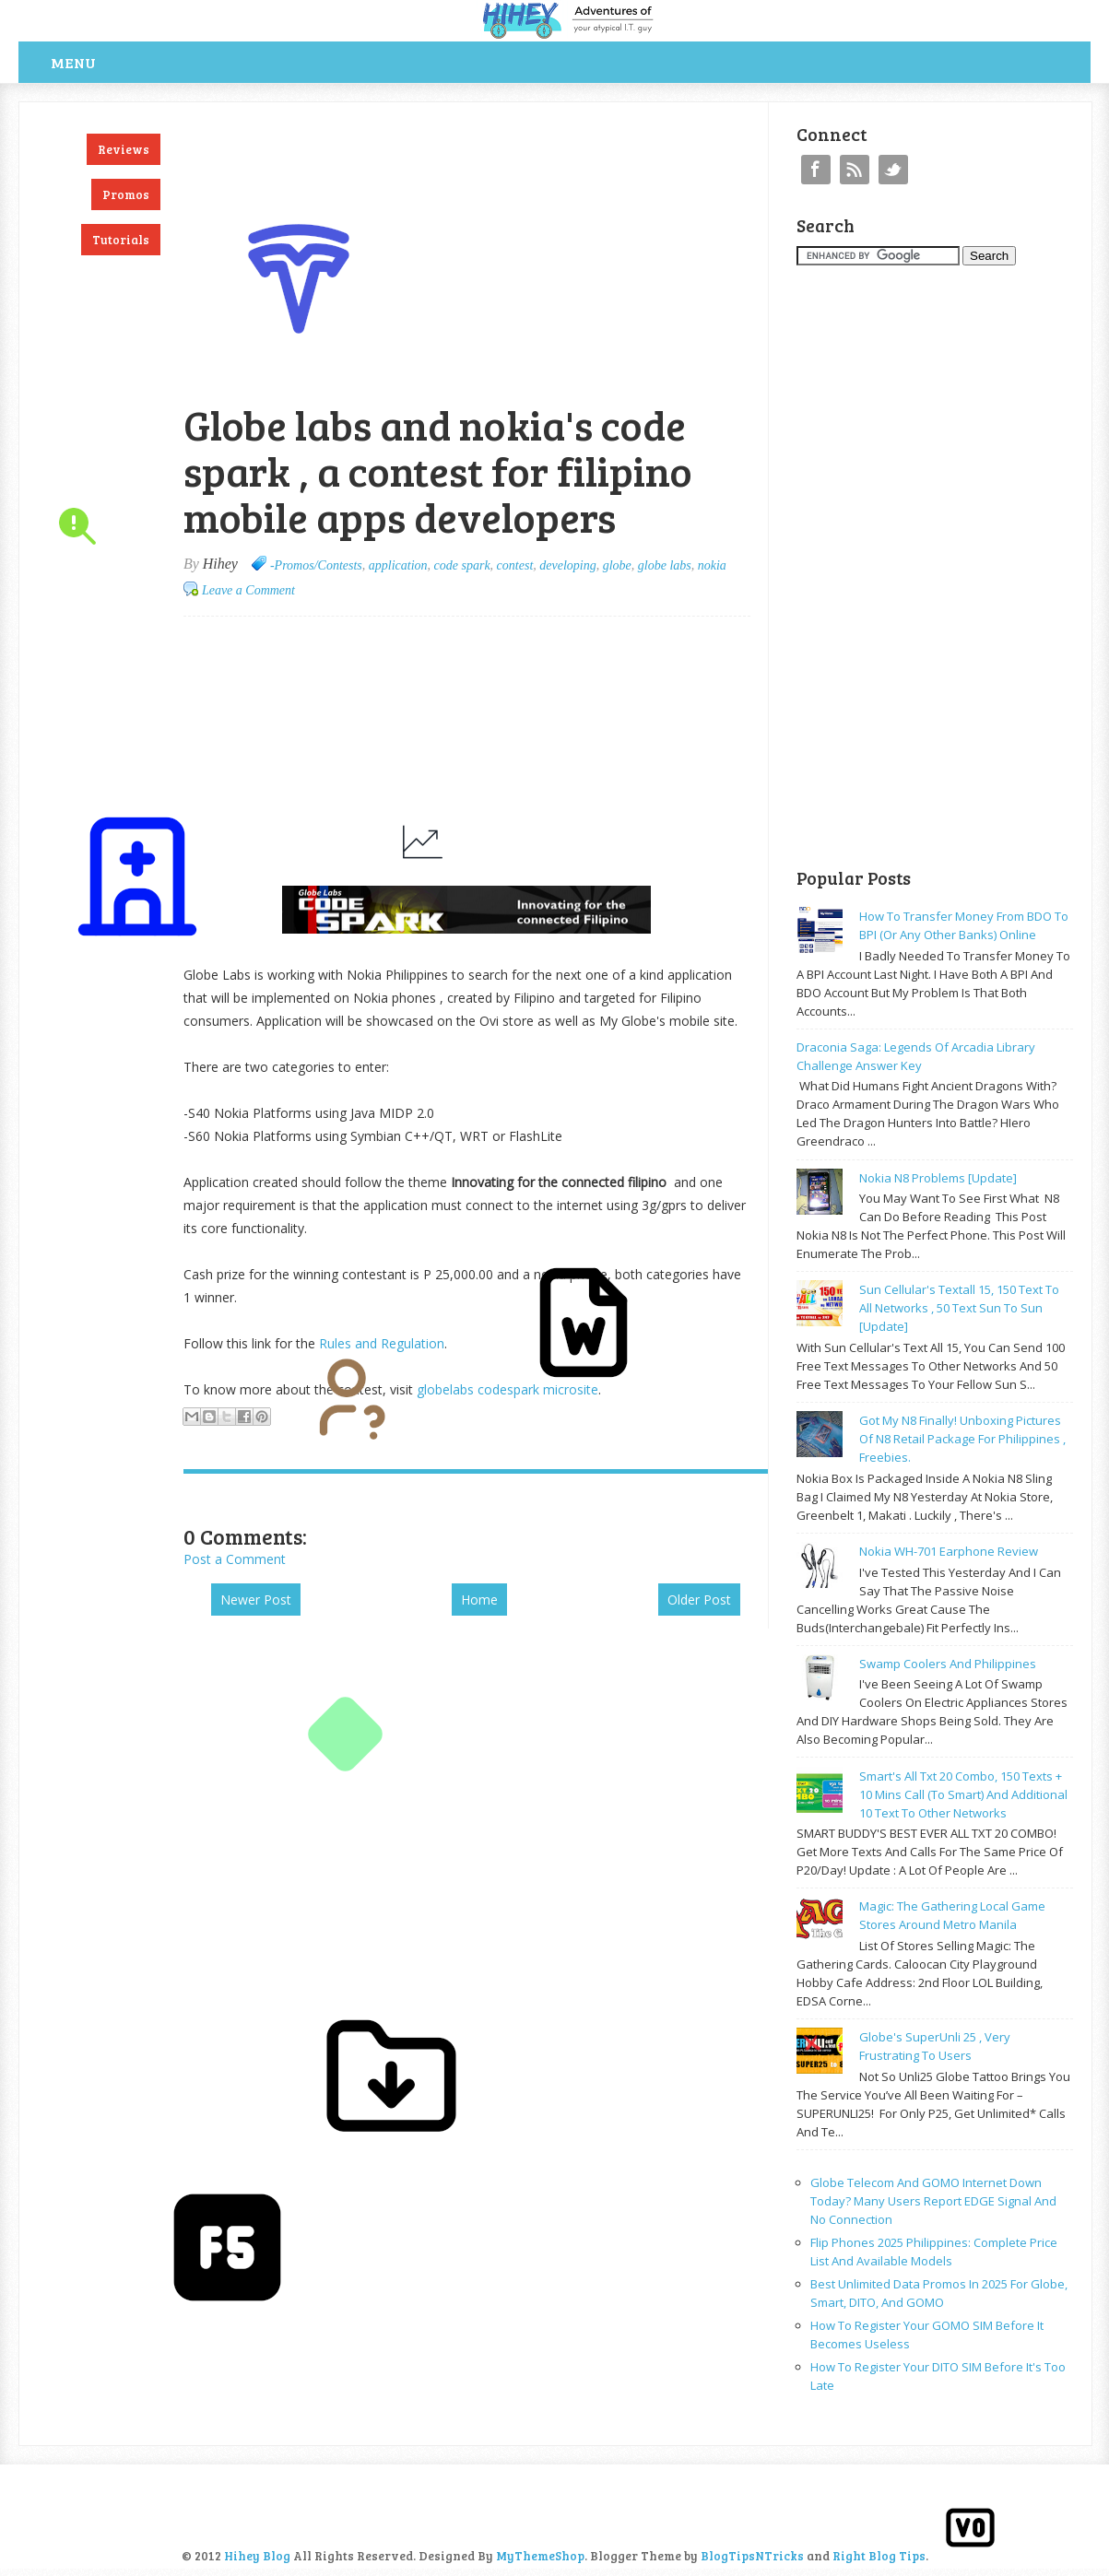  What do you see at coordinates (970, 2527) in the screenshot?
I see `toggle voiceover or voice output settings` at bounding box center [970, 2527].